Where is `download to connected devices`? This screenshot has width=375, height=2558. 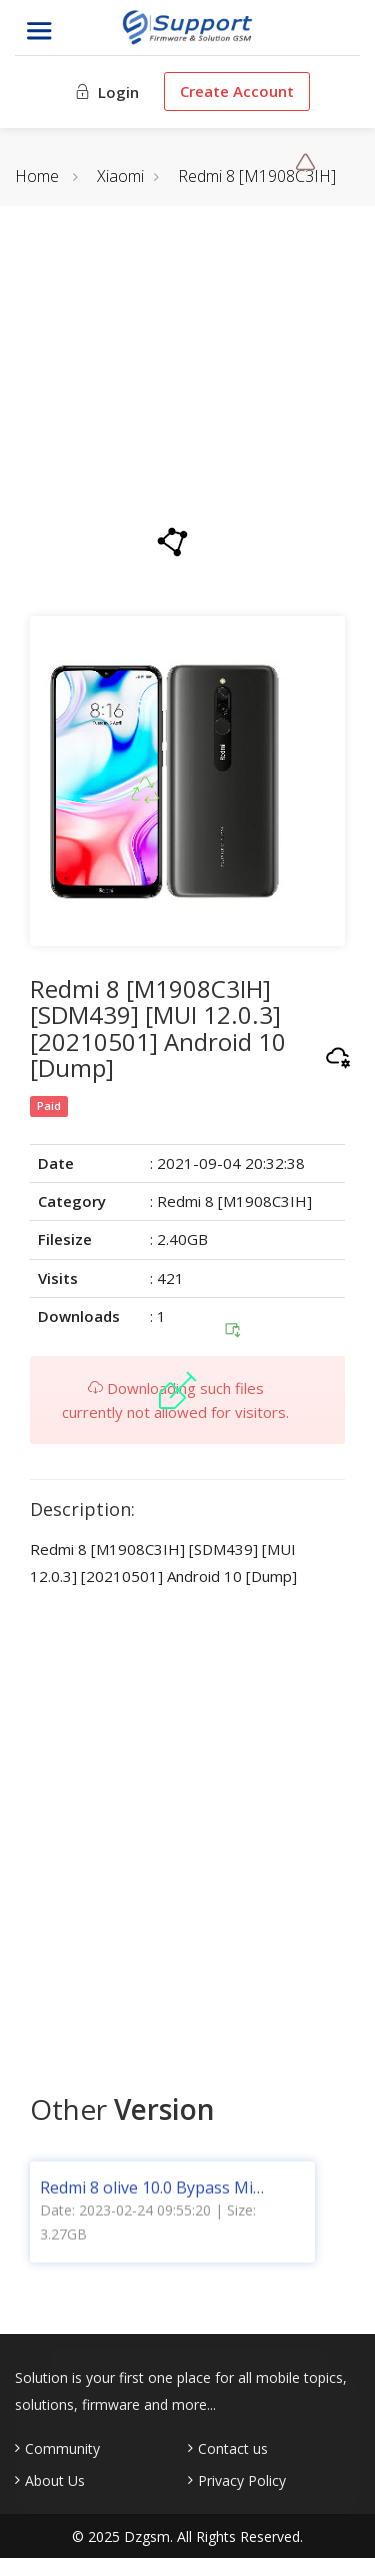
download to connected devices is located at coordinates (232, 1329).